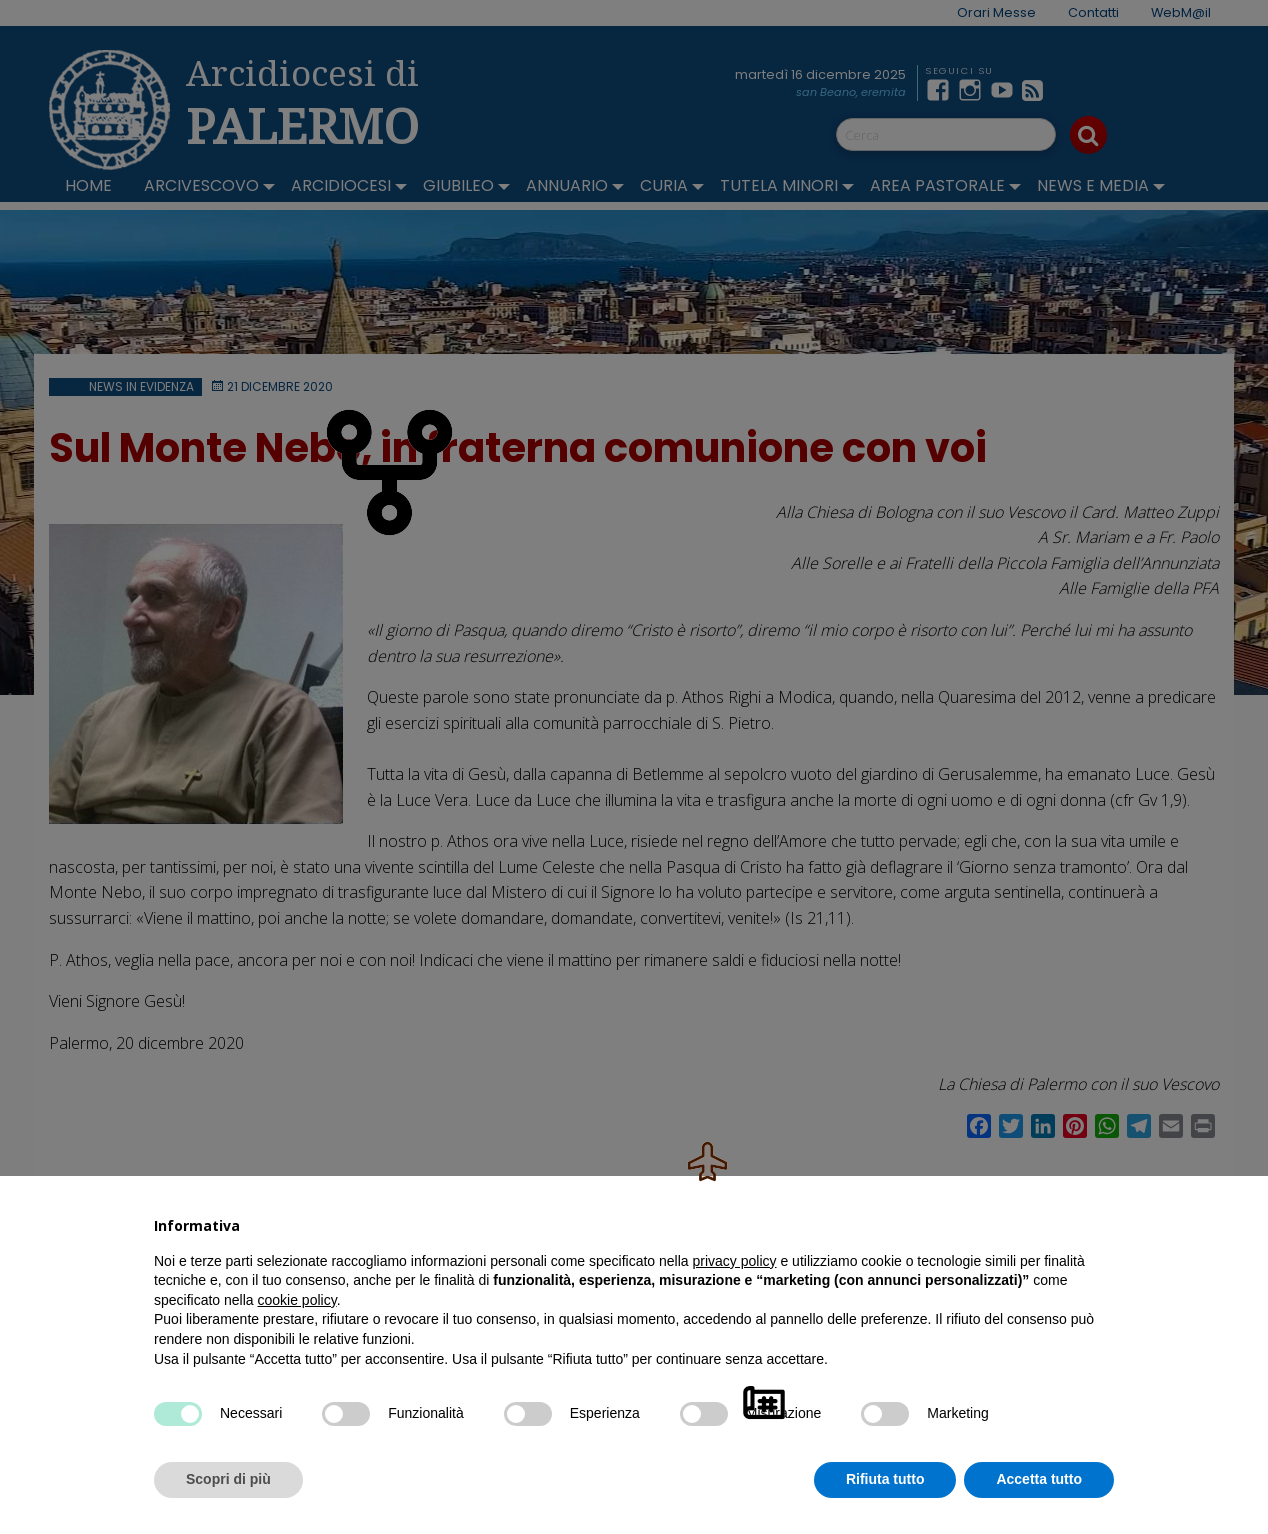 The height and width of the screenshot is (1534, 1268). Describe the element at coordinates (764, 1404) in the screenshot. I see `view project blueprints or technical plans` at that location.